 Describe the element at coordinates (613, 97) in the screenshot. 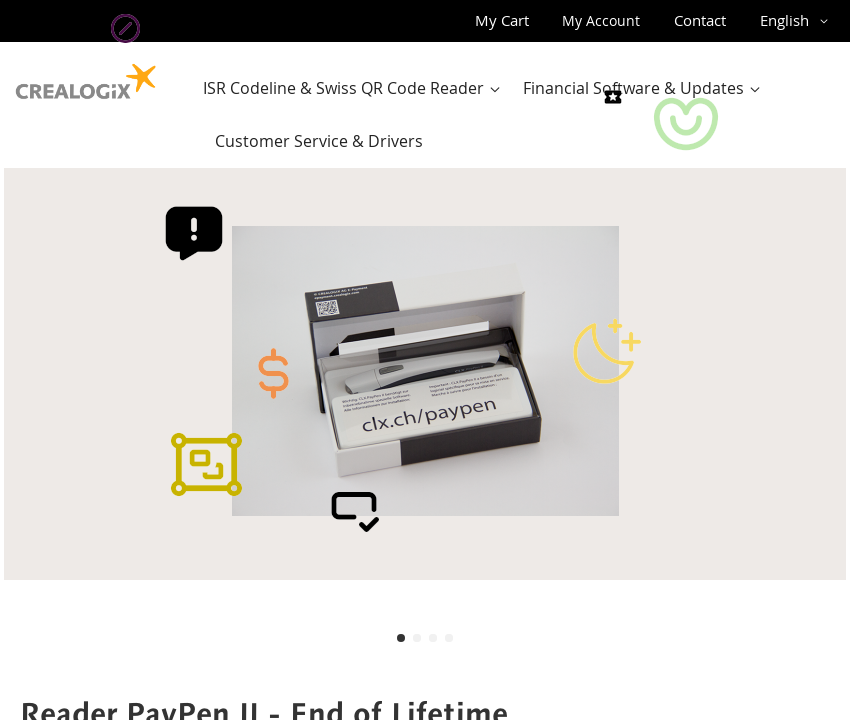

I see `view local events or entertainment` at that location.